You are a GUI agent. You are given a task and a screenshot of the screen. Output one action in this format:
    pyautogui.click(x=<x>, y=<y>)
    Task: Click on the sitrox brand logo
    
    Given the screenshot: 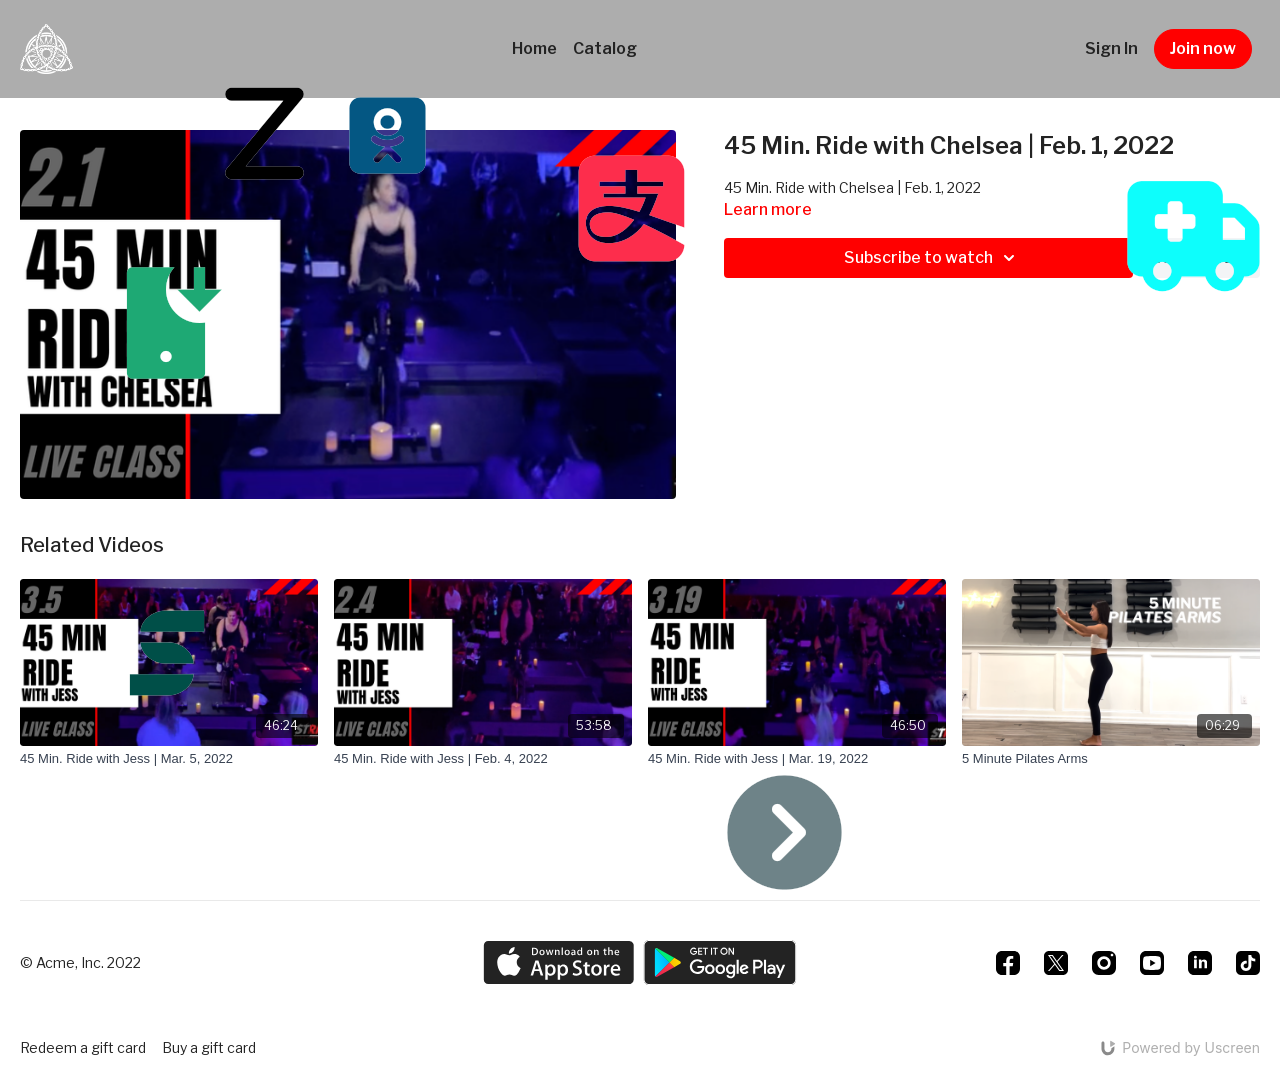 What is the action you would take?
    pyautogui.click(x=167, y=653)
    